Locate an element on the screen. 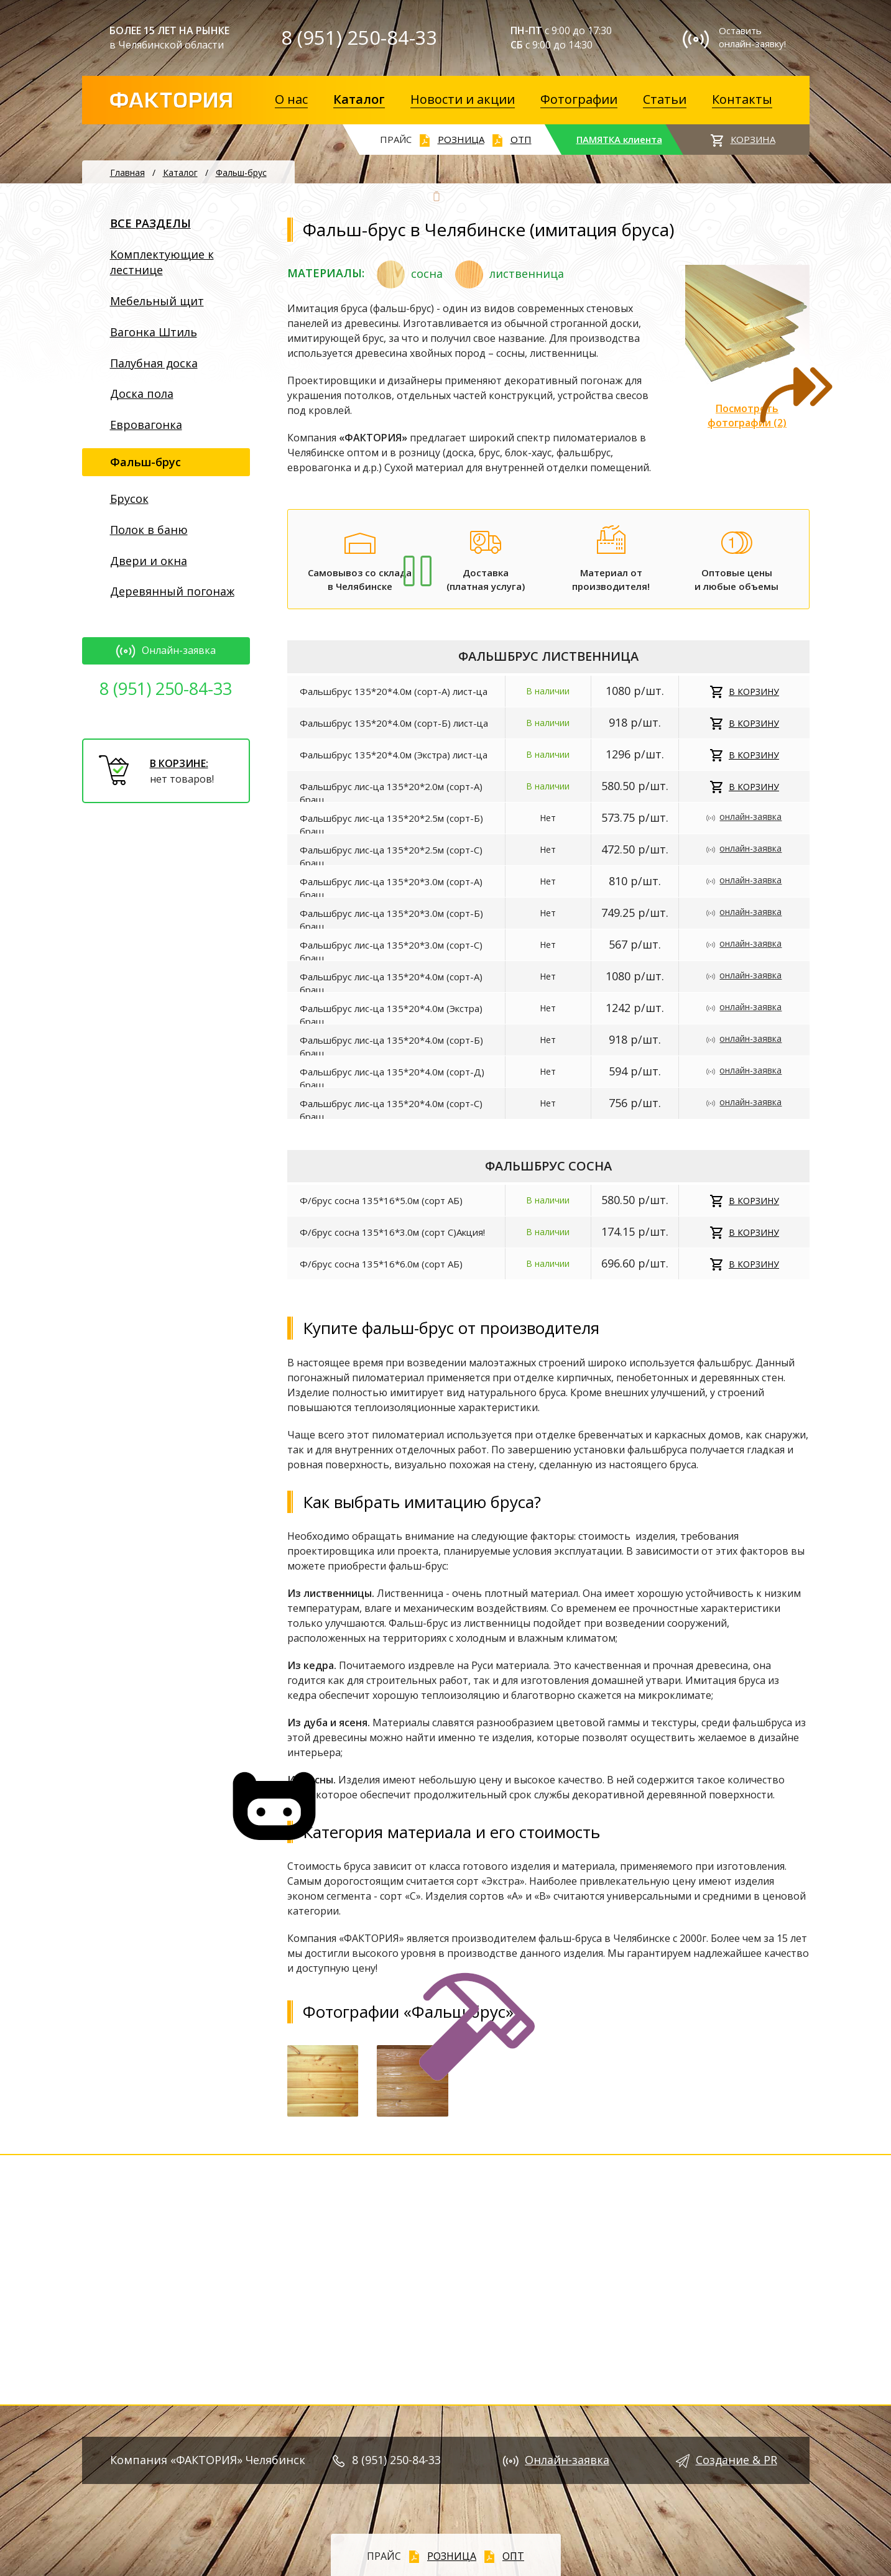 This screenshot has height=2576, width=891. forward or share content to multiple recipients is located at coordinates (796, 395).